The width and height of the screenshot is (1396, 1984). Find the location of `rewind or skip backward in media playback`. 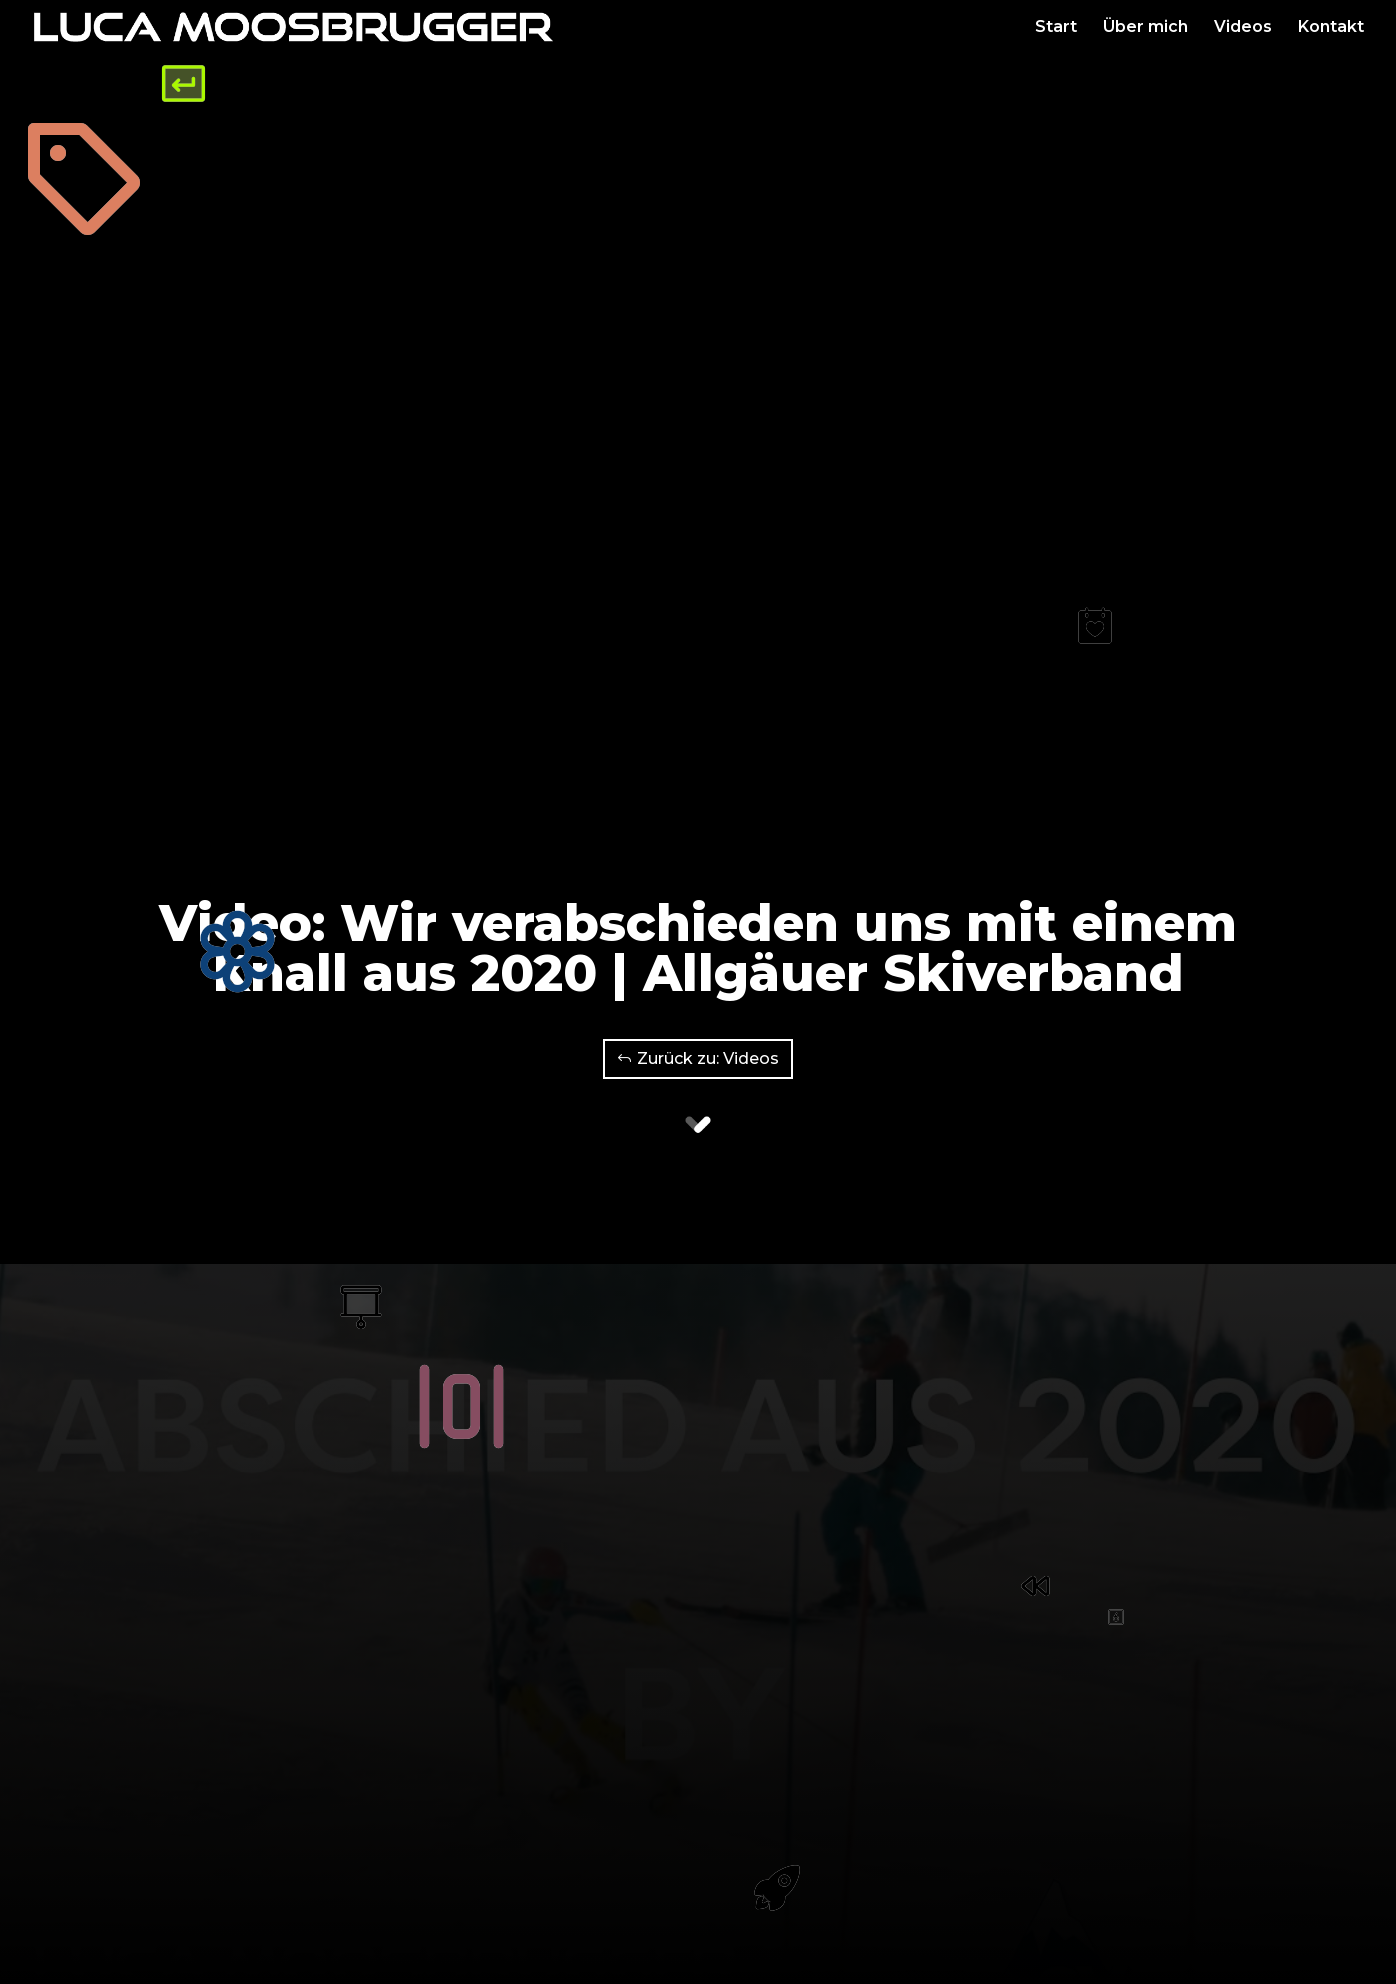

rewind or skip backward in media playback is located at coordinates (1037, 1586).